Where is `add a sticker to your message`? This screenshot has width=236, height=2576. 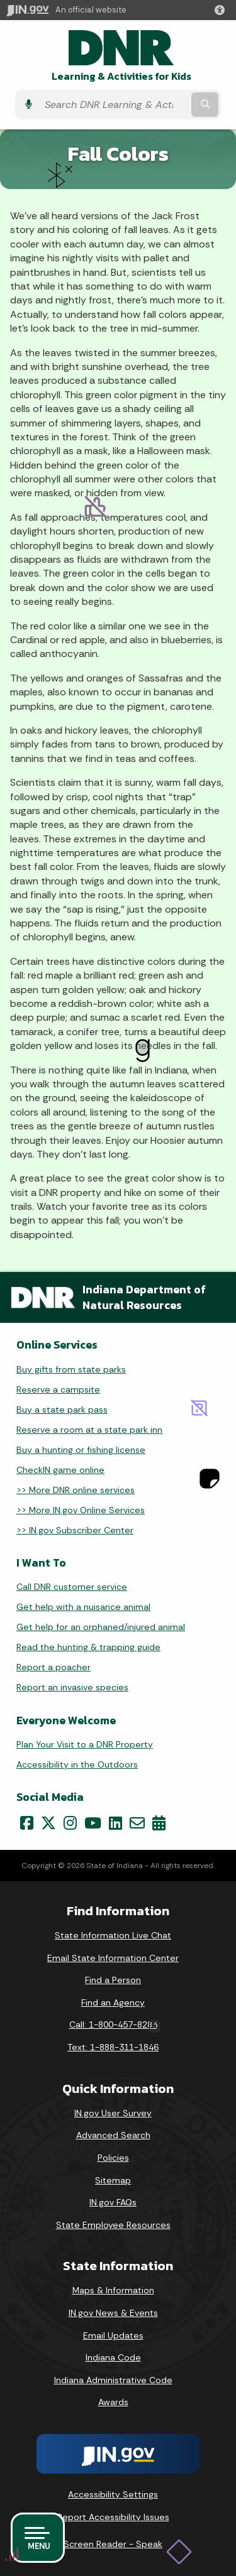 add a sticker to your message is located at coordinates (210, 1479).